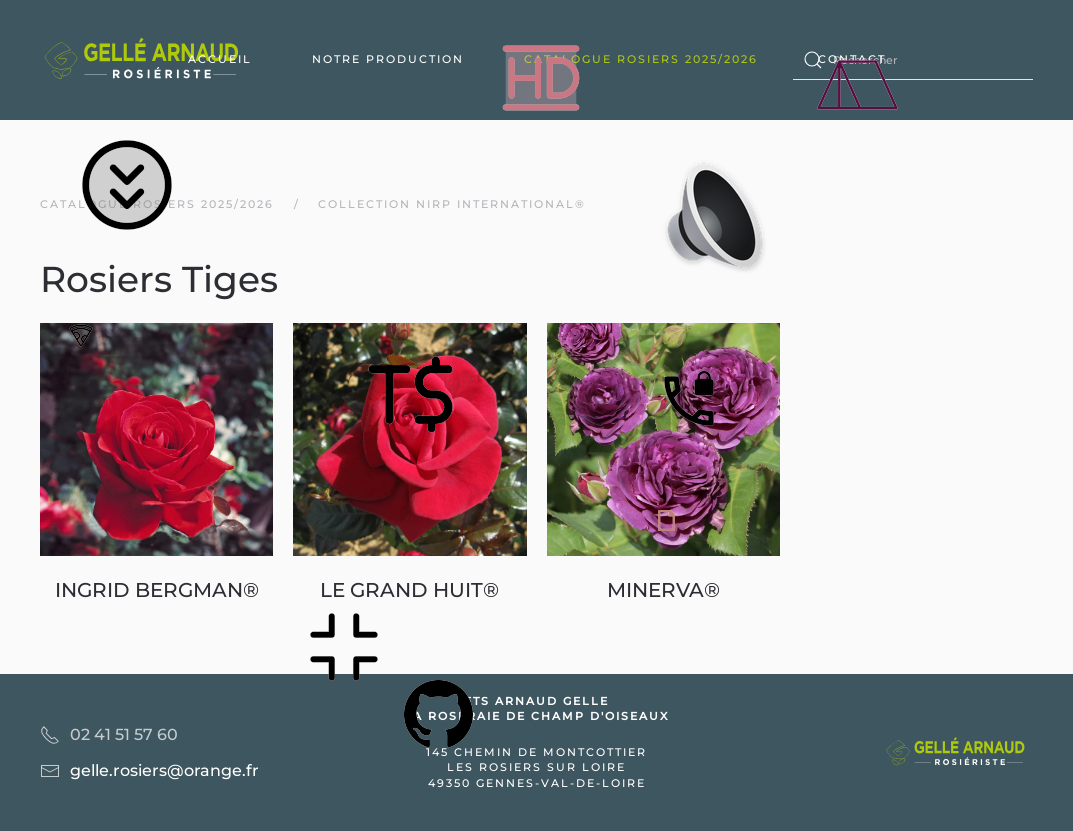 This screenshot has height=831, width=1073. Describe the element at coordinates (438, 714) in the screenshot. I see `view project on github` at that location.